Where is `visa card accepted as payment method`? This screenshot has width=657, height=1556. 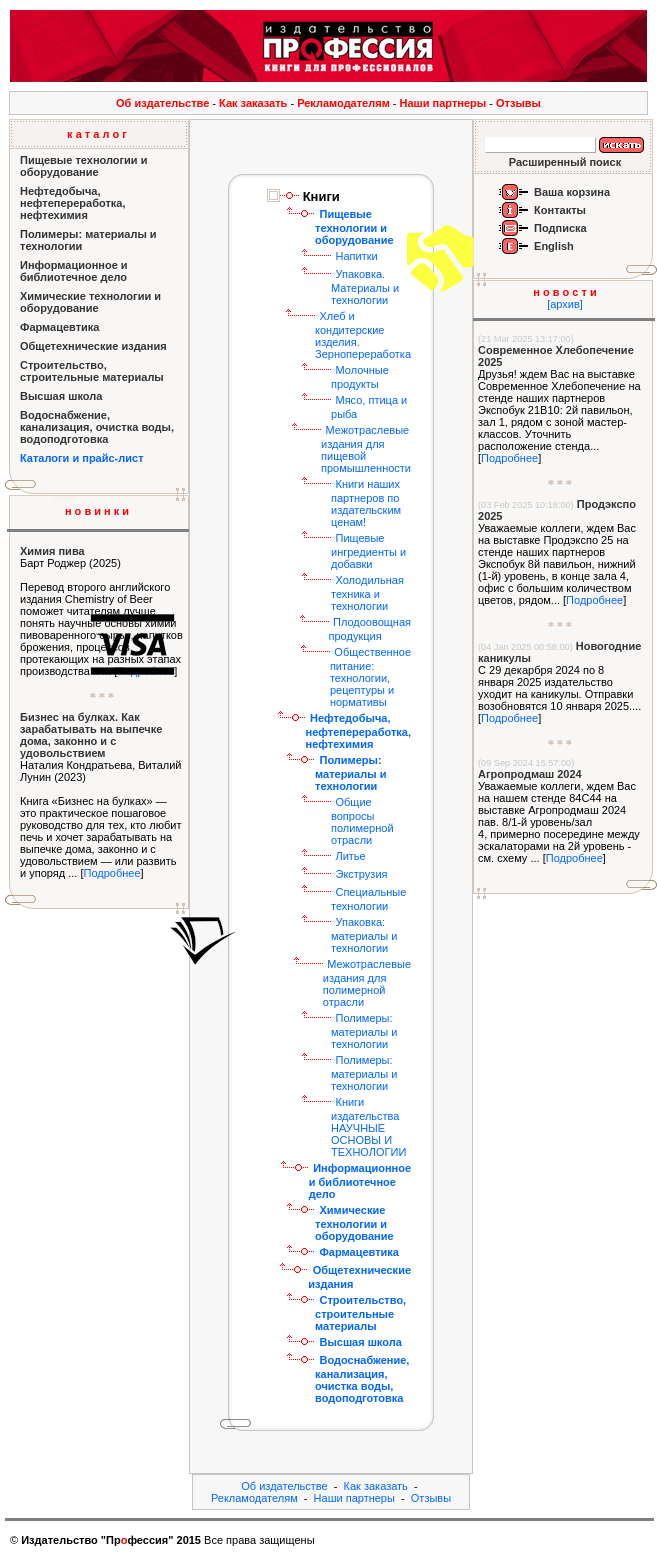
visa card accepted as payment method is located at coordinates (132, 644).